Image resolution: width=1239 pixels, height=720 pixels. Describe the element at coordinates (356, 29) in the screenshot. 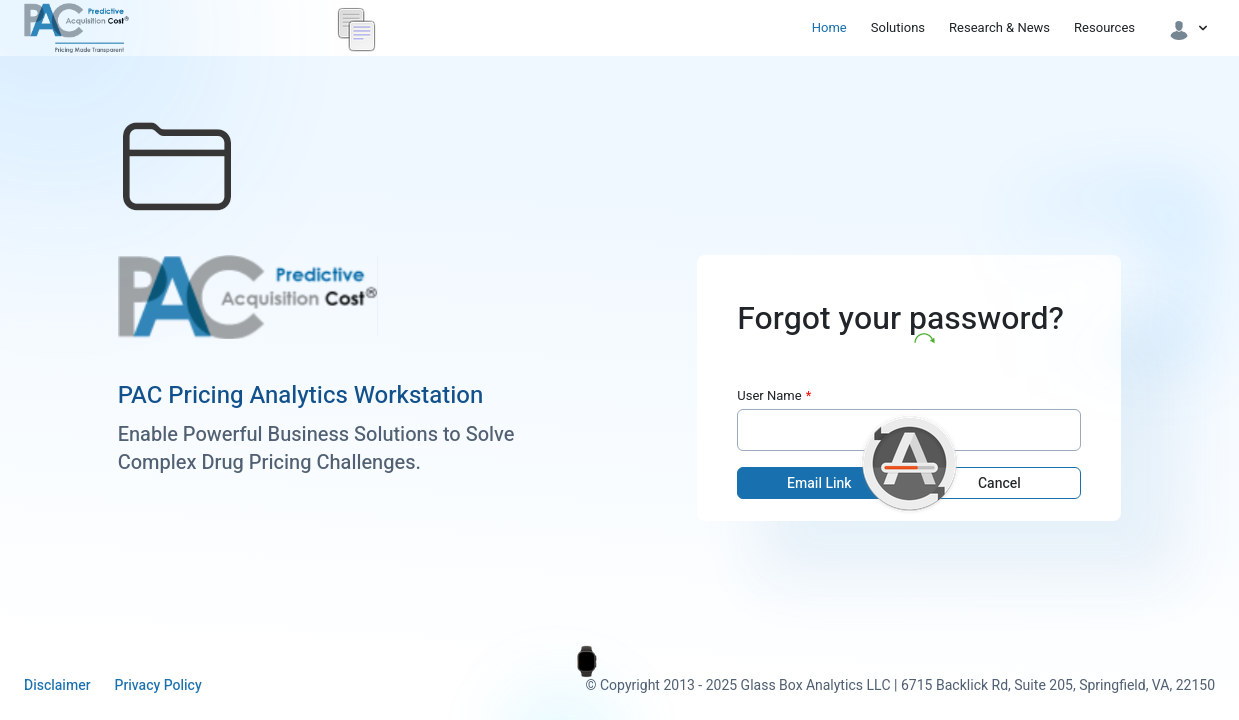

I see `copy selected content to clipboard` at that location.